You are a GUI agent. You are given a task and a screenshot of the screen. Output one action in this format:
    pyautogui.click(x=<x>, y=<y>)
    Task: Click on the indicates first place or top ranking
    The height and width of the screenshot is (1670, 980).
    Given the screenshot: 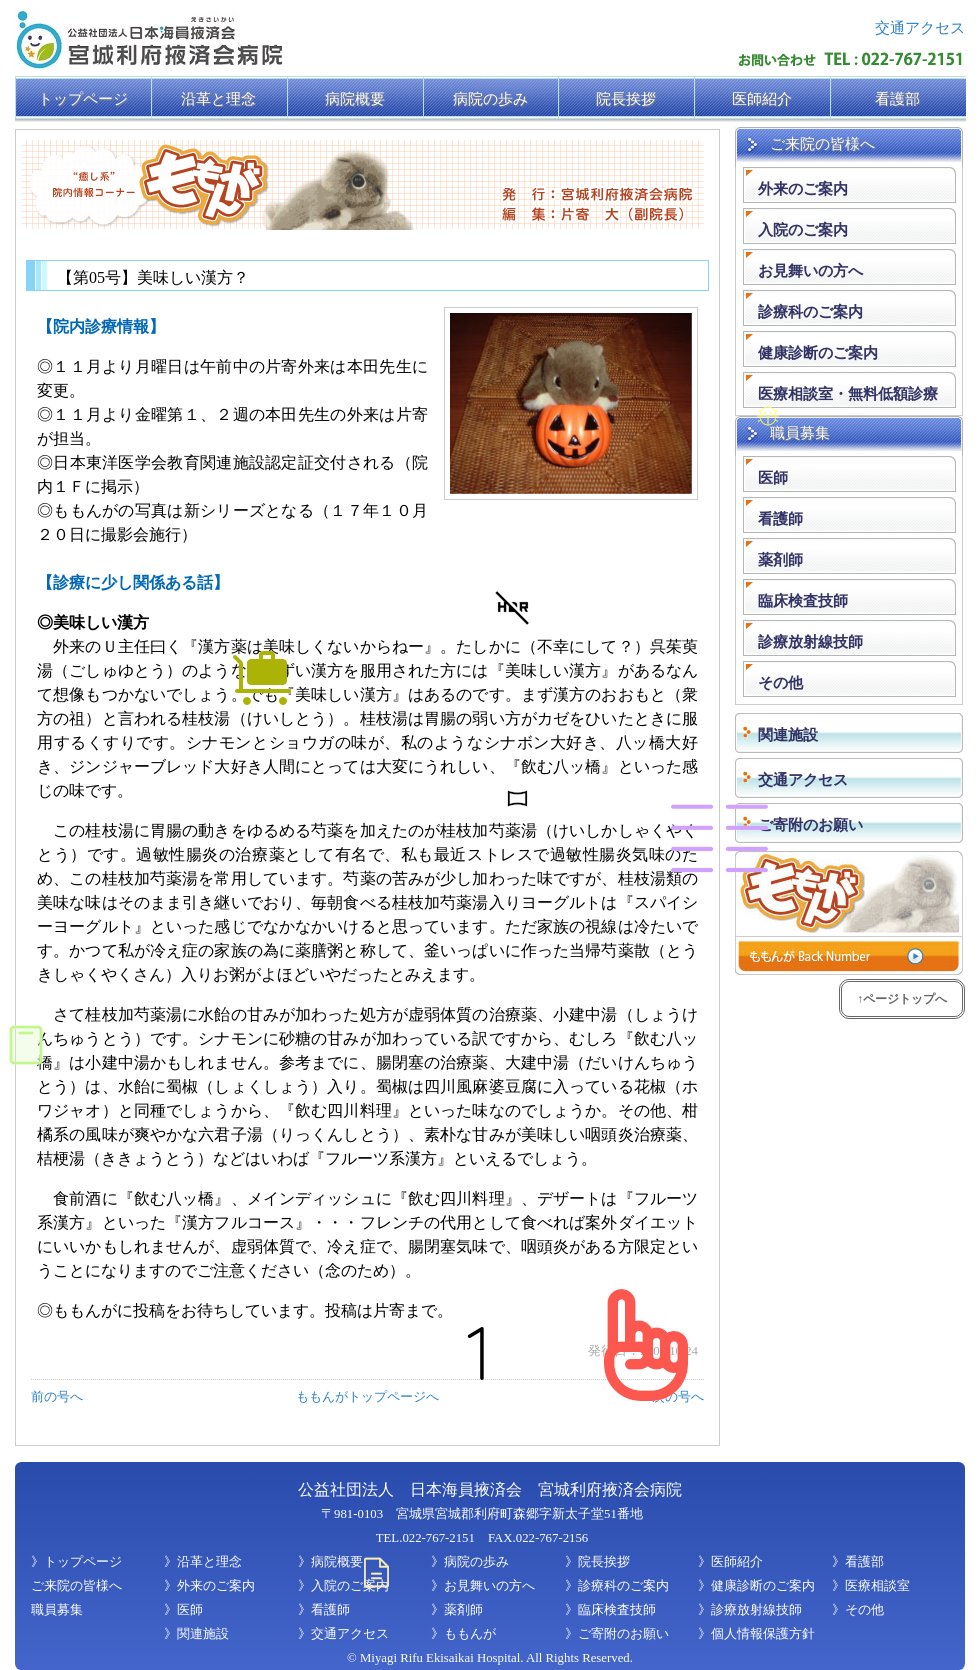 What is the action you would take?
    pyautogui.click(x=479, y=1353)
    